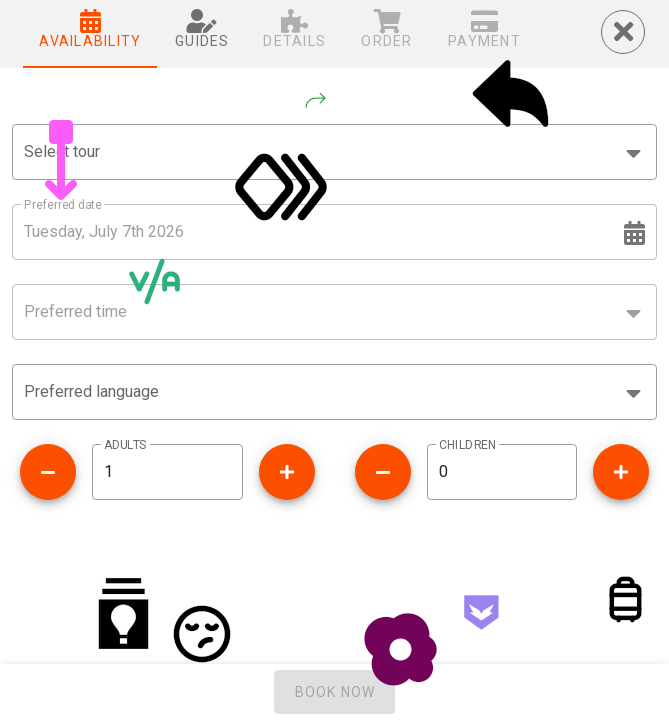 The height and width of the screenshot is (720, 669). What do you see at coordinates (481, 612) in the screenshot?
I see `indicates membership in Discord's HypeSquad House of Bravery` at bounding box center [481, 612].